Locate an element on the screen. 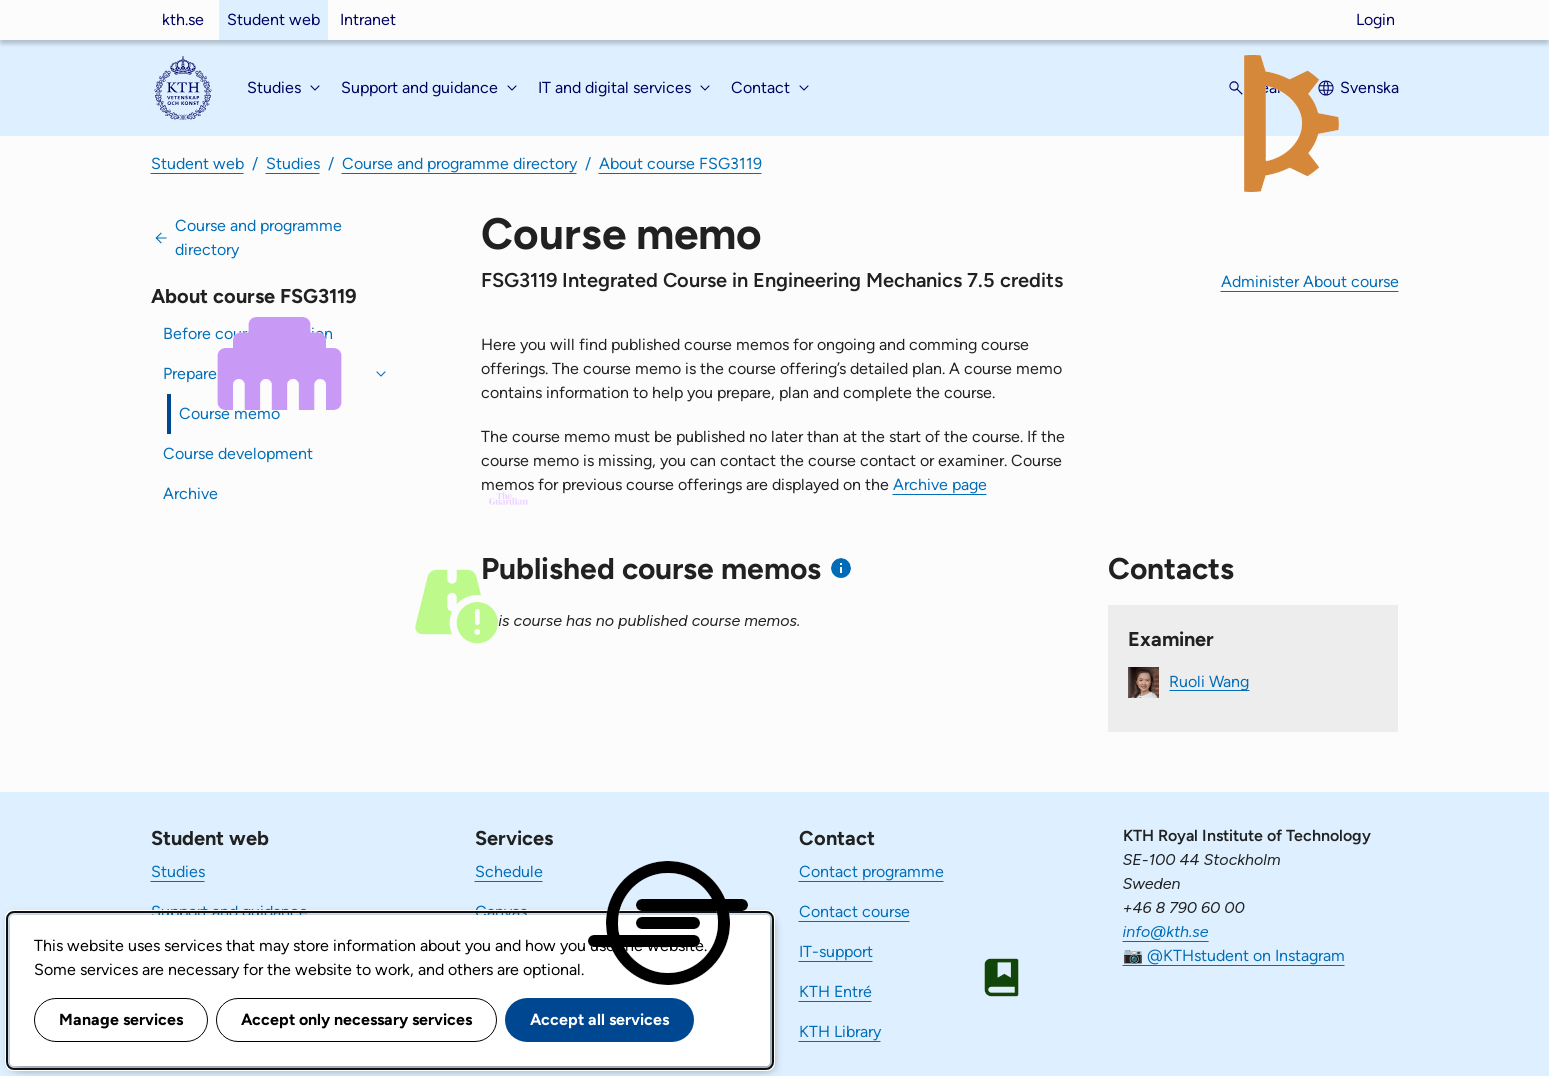 The width and height of the screenshot is (1549, 1076). ethernet or wired network connection is located at coordinates (279, 363).